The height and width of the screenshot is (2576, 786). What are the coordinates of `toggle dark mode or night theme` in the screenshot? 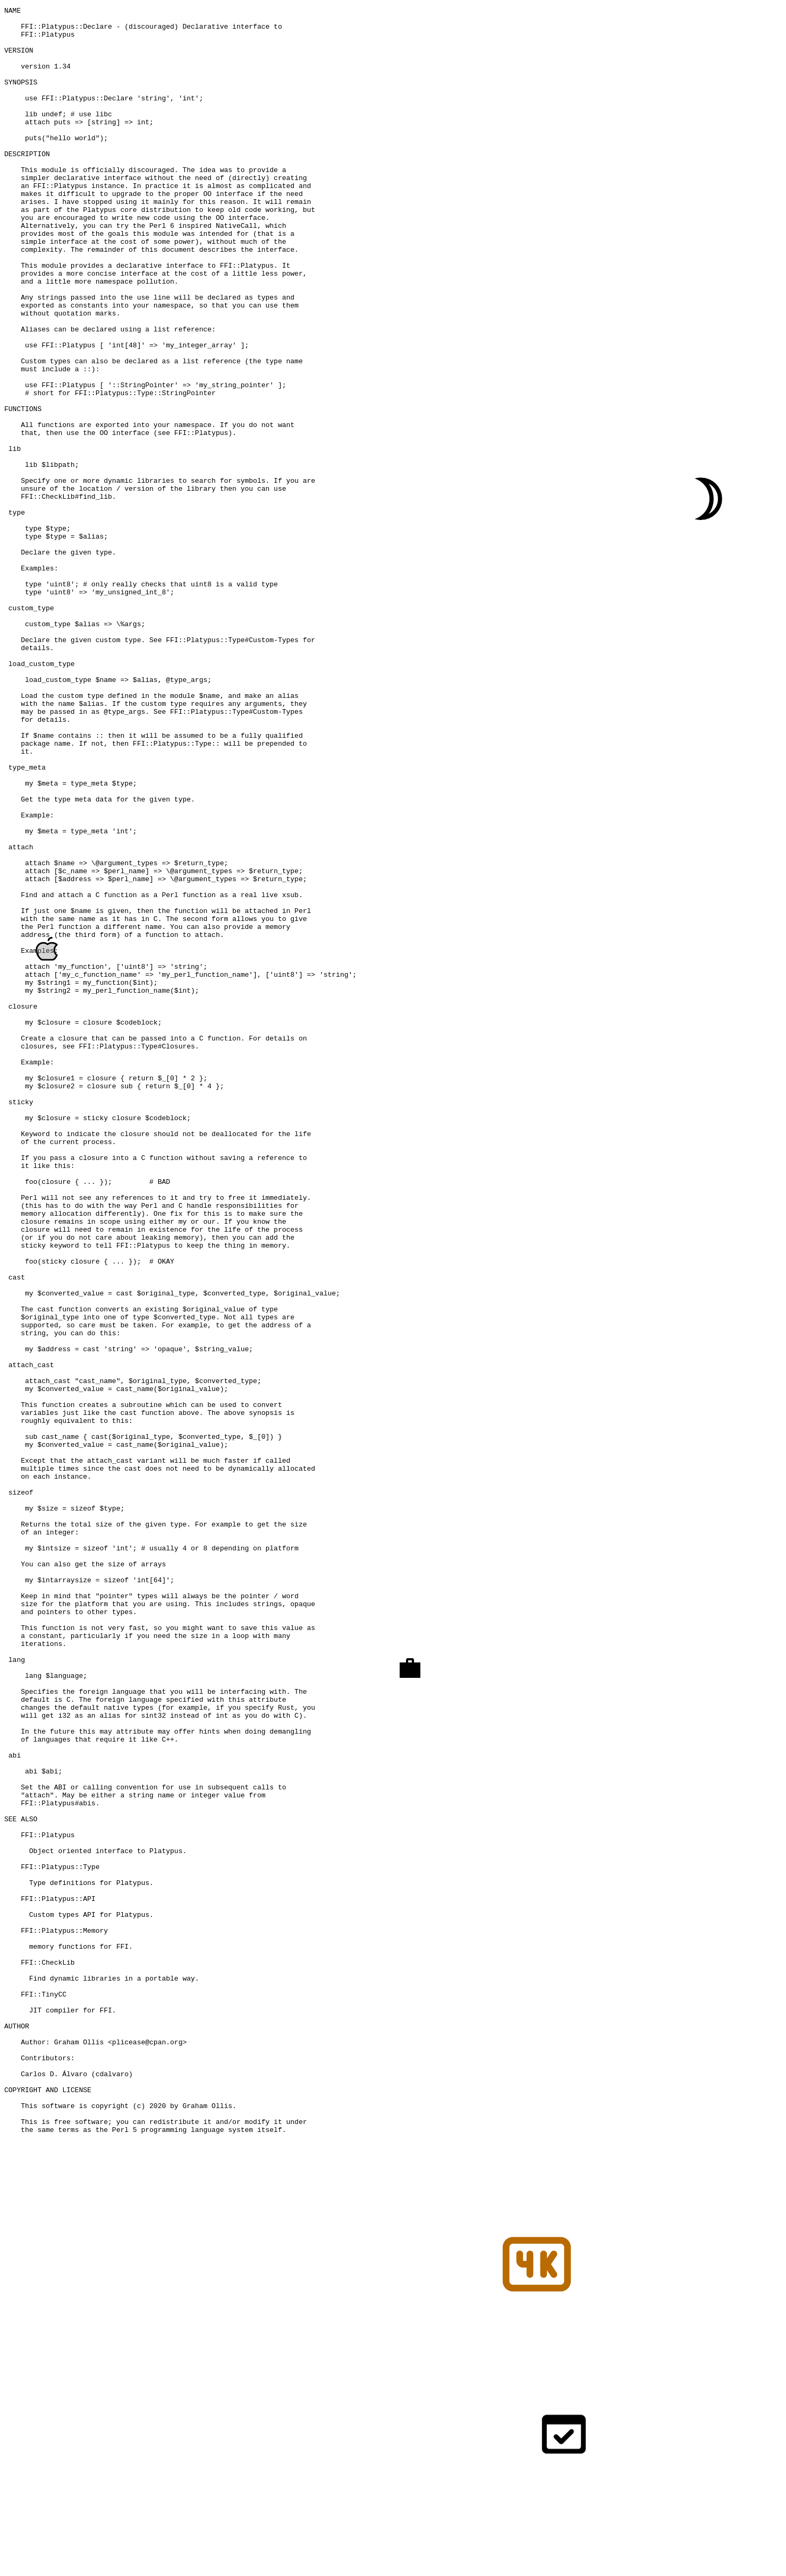 It's located at (707, 499).